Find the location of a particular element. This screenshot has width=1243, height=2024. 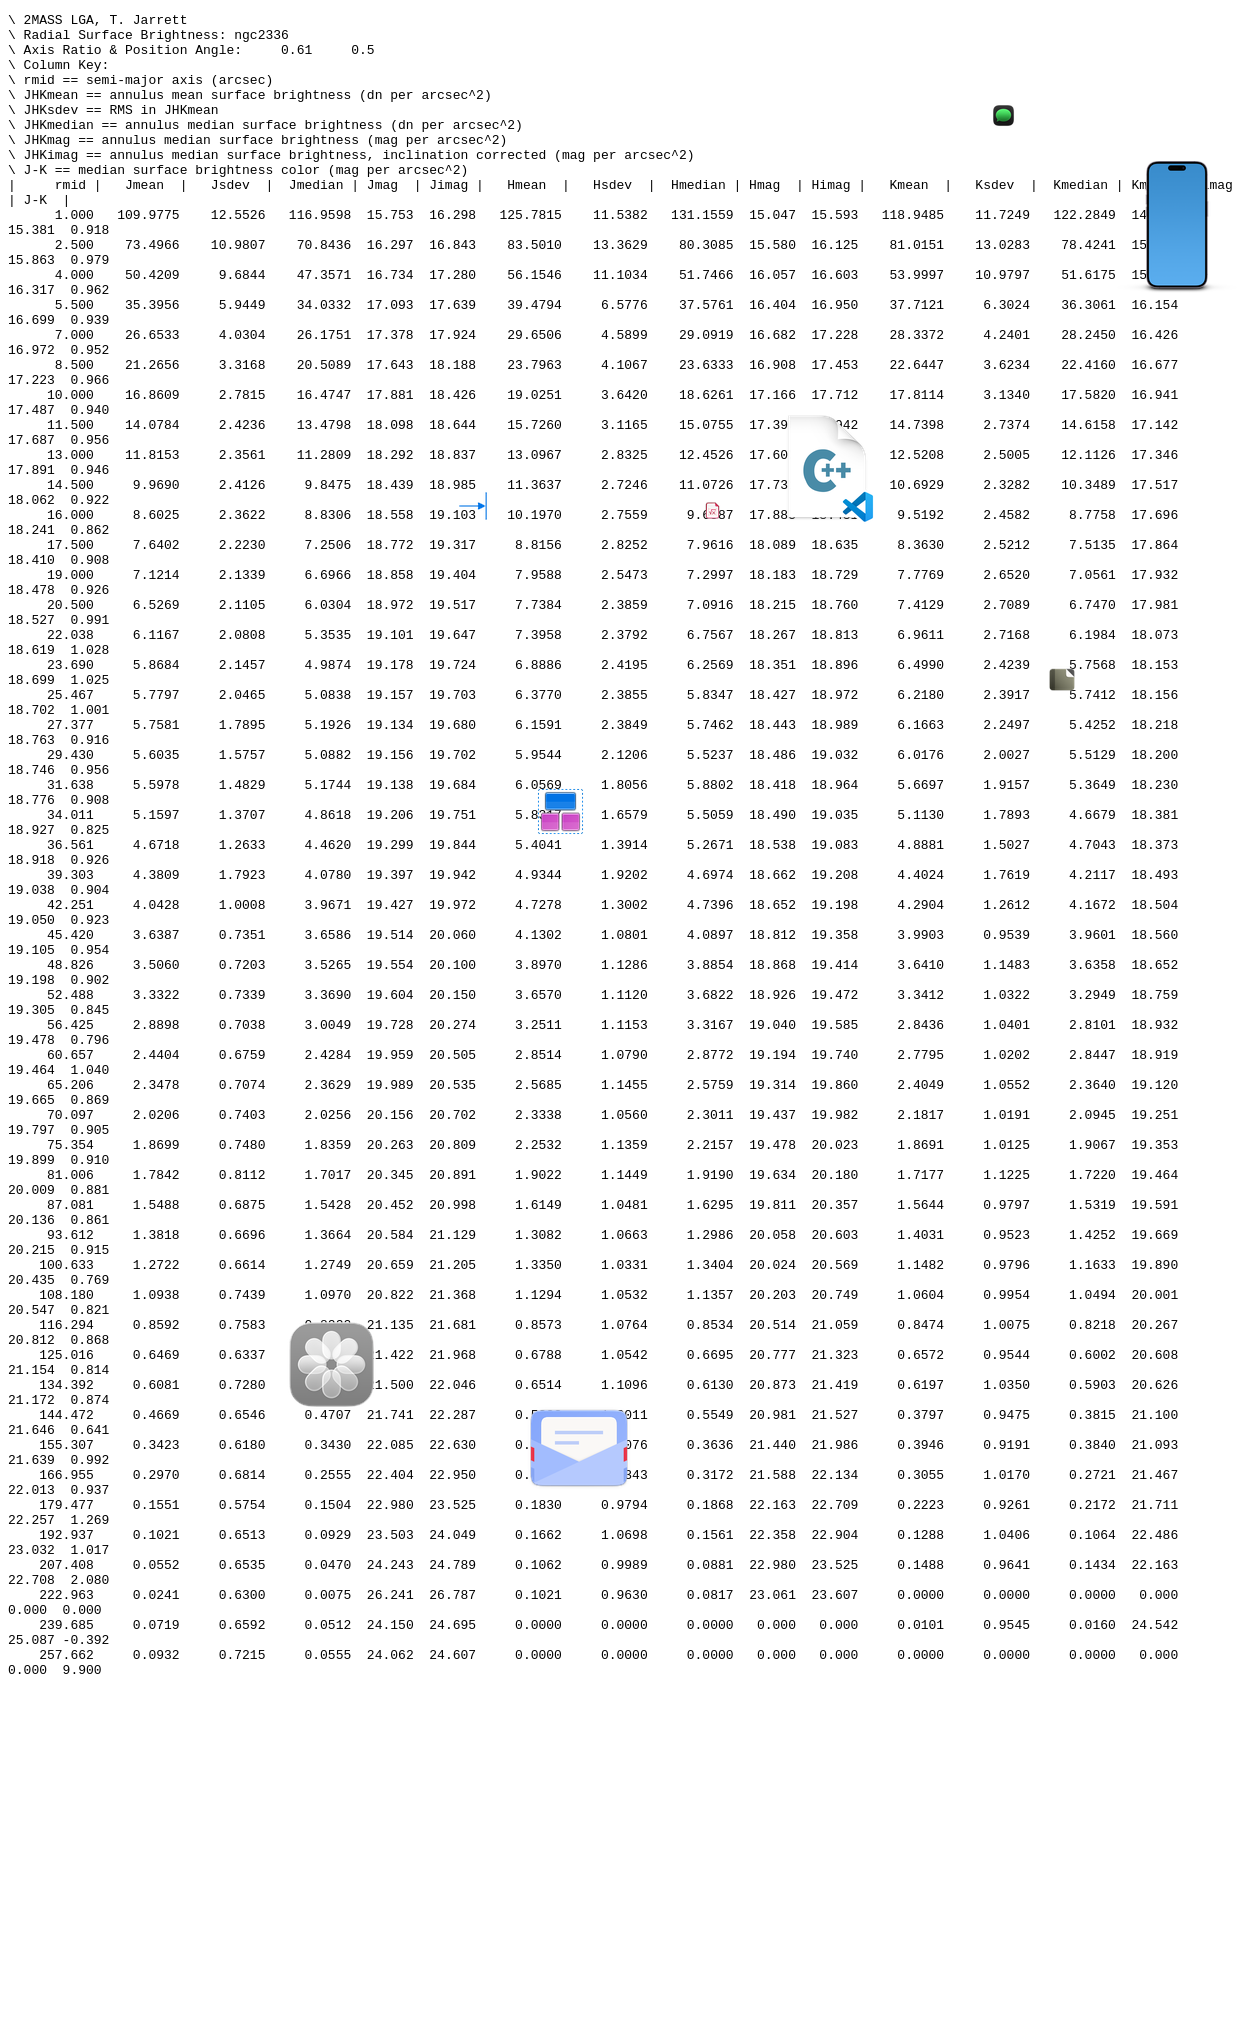

change desktop wallpaper settings is located at coordinates (1062, 679).